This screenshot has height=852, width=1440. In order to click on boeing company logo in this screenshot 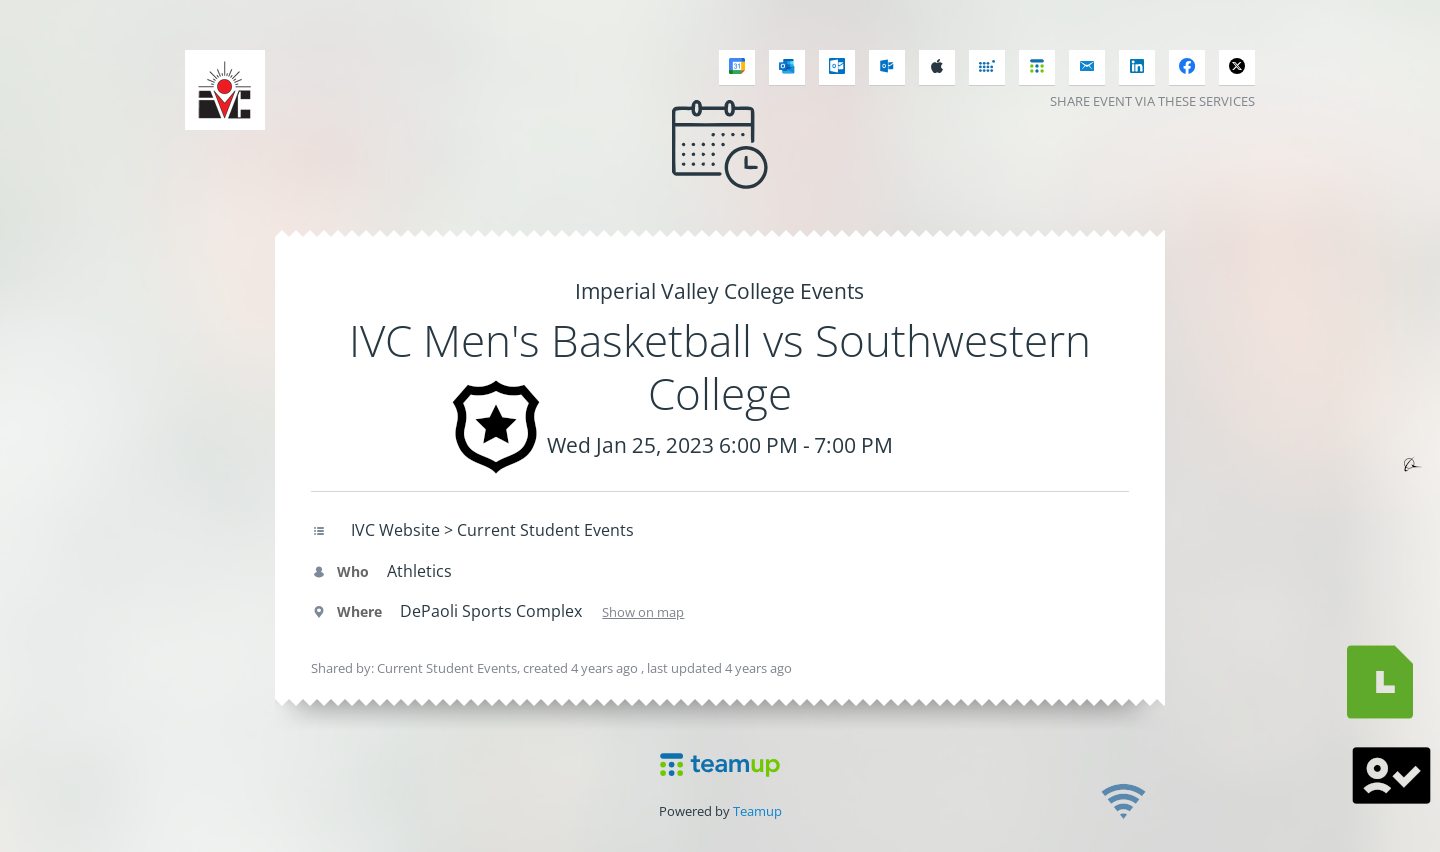, I will do `click(1413, 464)`.